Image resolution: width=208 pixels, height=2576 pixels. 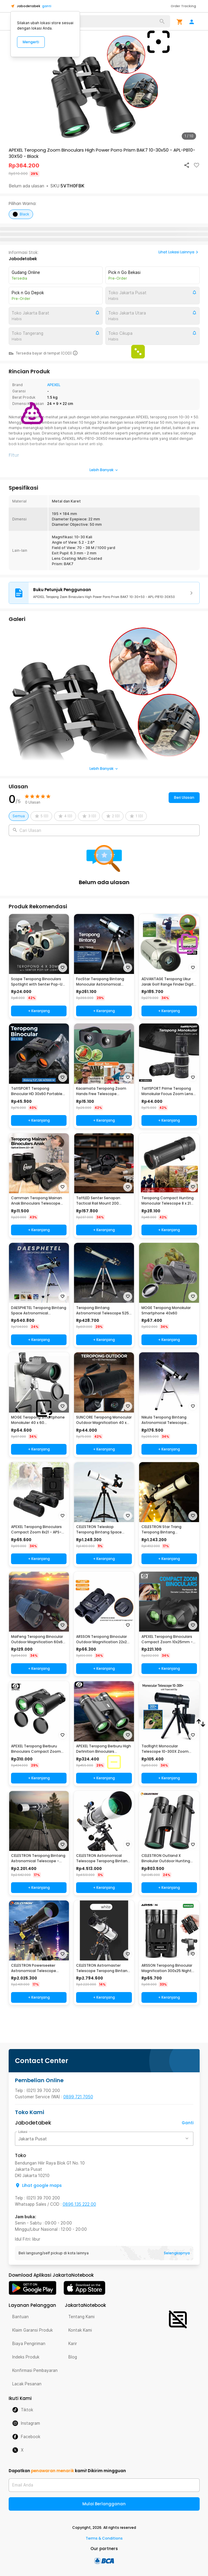 I want to click on switch the order of items vertically, so click(x=201, y=1723).